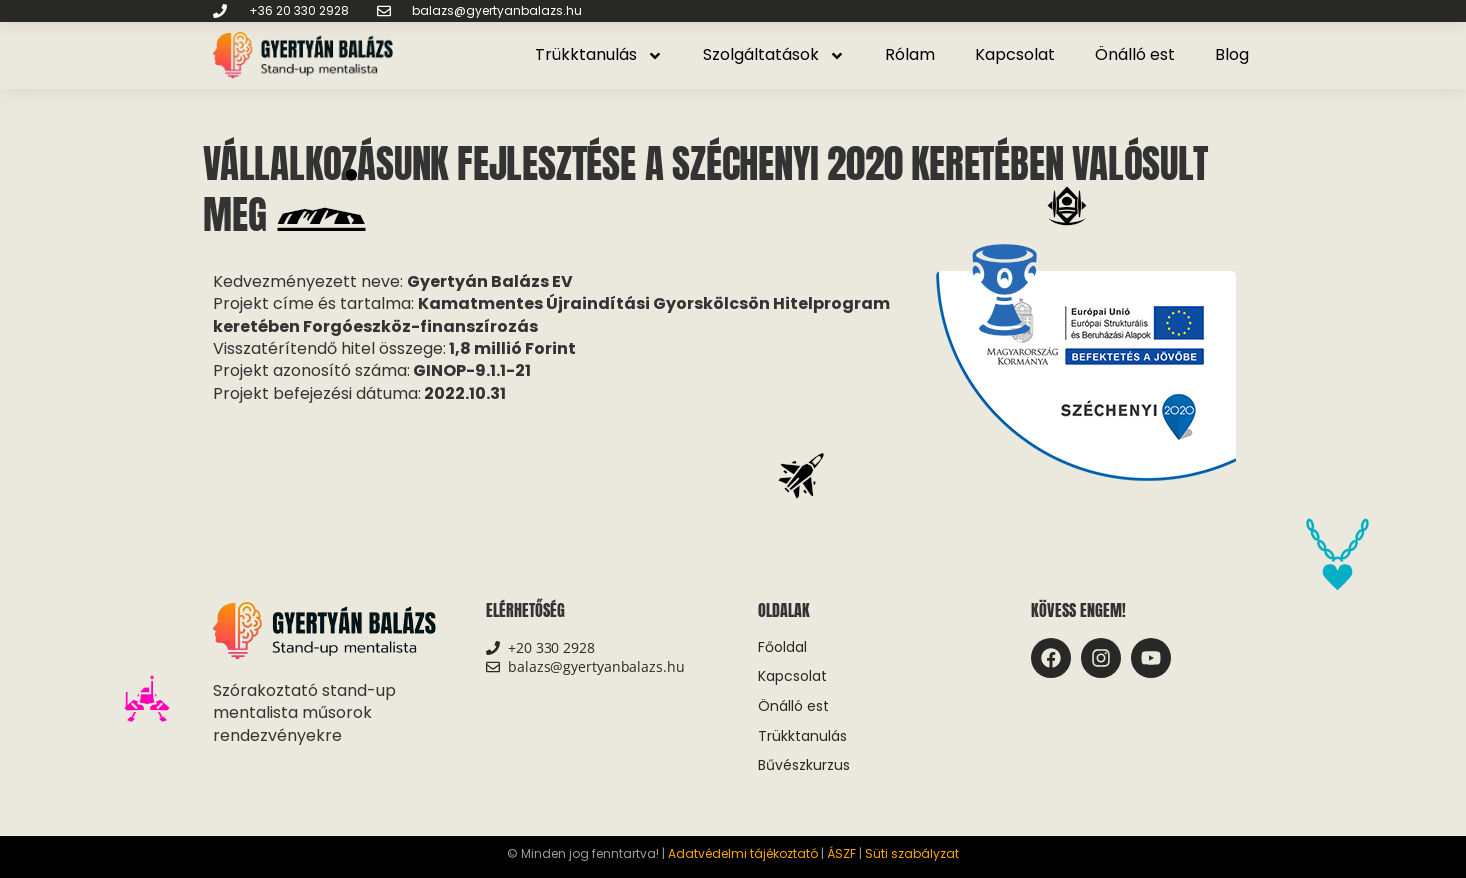 The height and width of the screenshot is (878, 1466). What do you see at coordinates (1337, 554) in the screenshot?
I see `view jewelry or accessories collection` at bounding box center [1337, 554].